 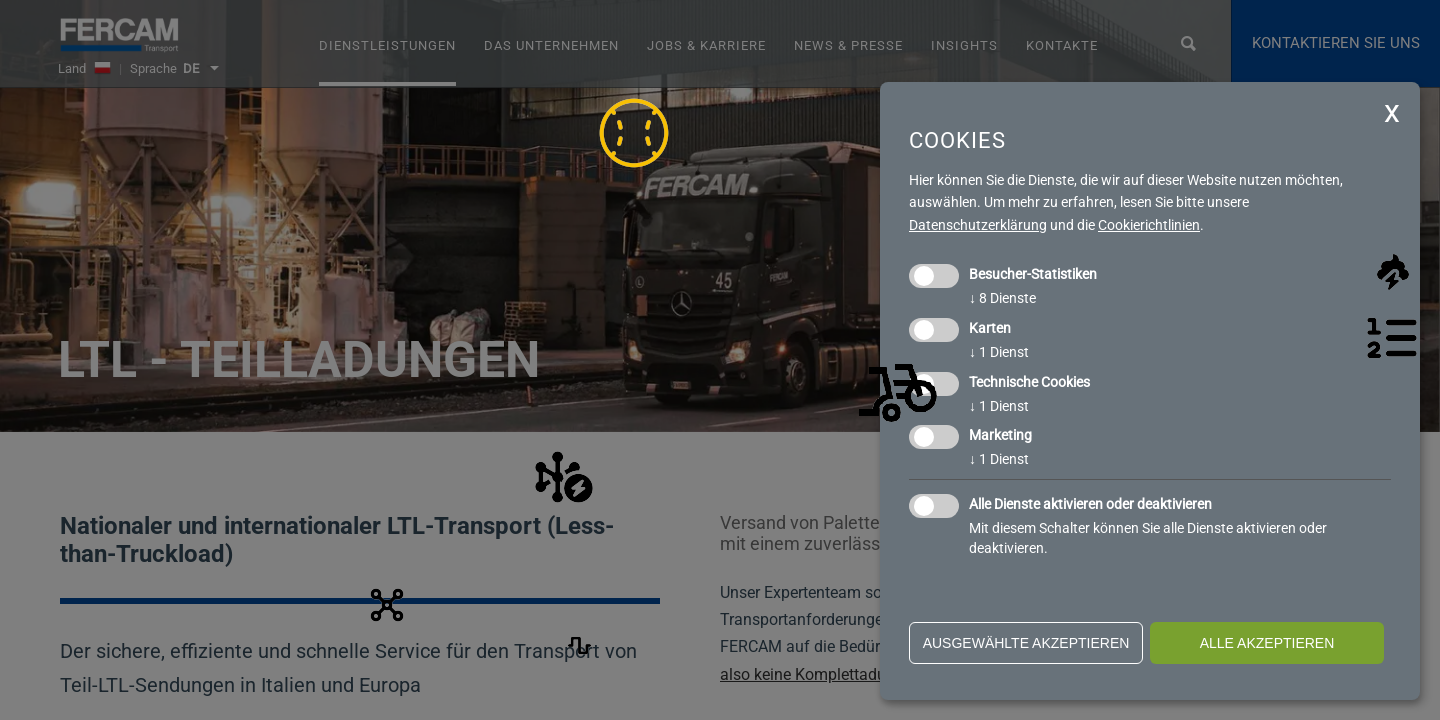 I want to click on access AI-powered network automation, so click(x=564, y=477).